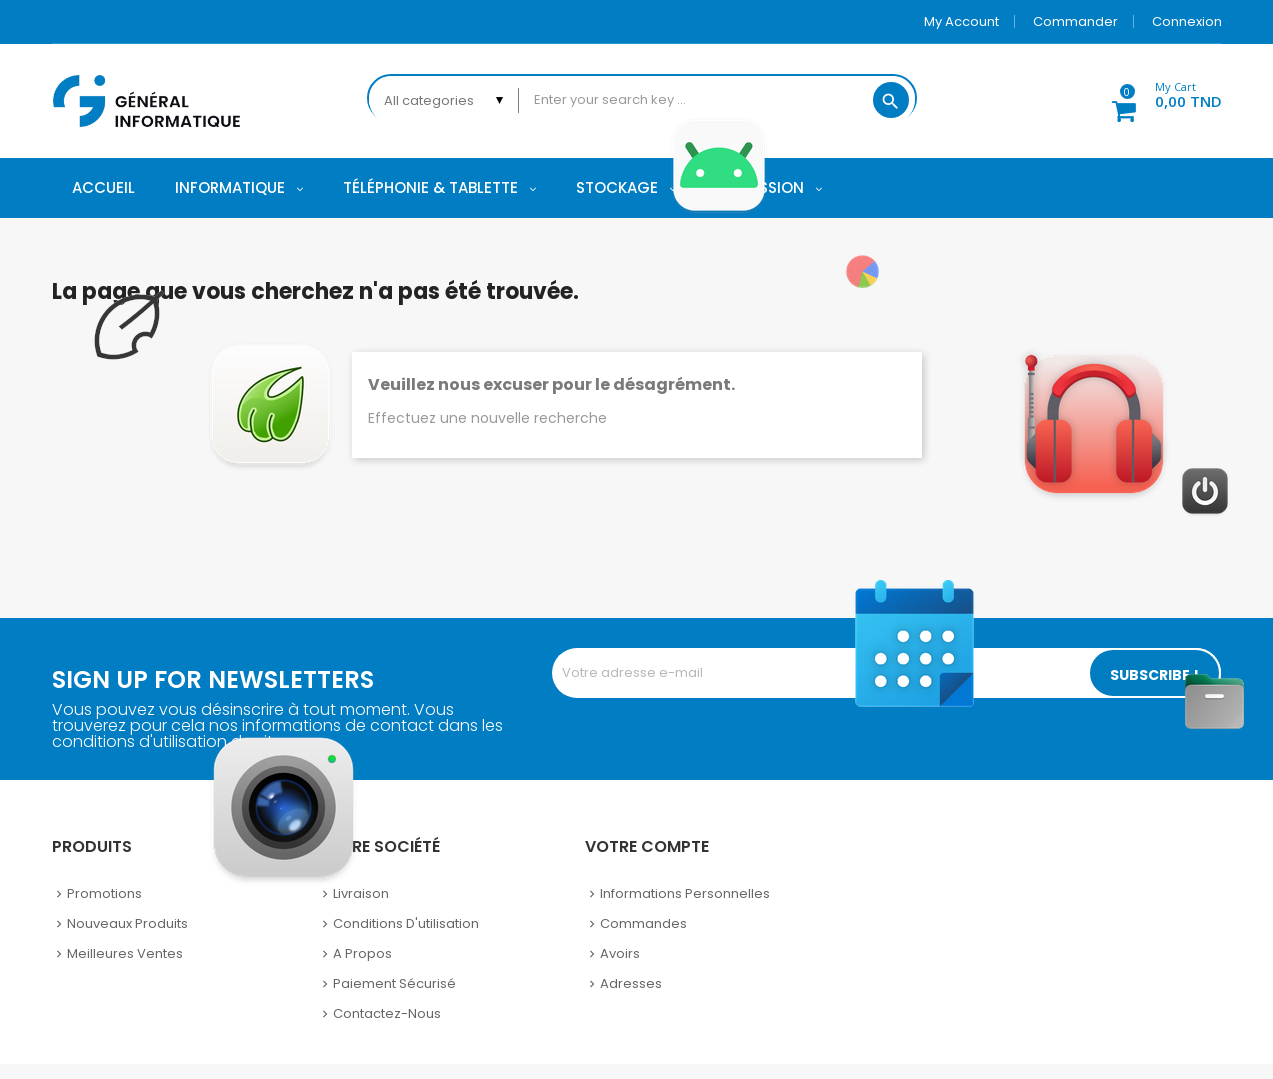  Describe the element at coordinates (719, 165) in the screenshot. I see `open android app or emulator` at that location.